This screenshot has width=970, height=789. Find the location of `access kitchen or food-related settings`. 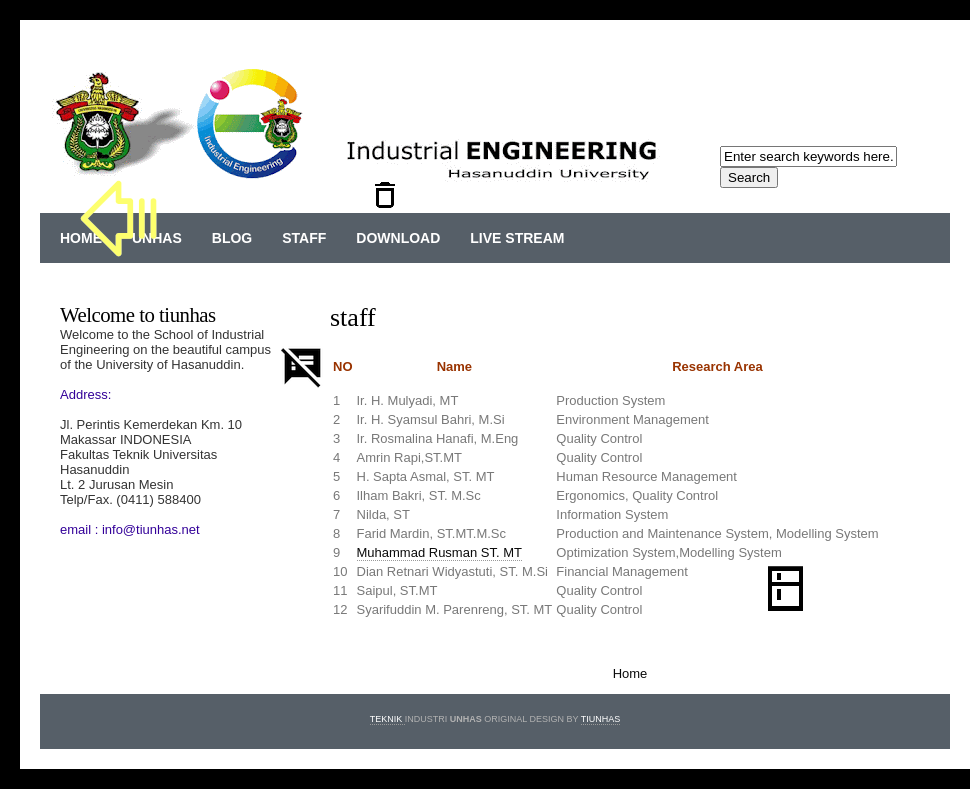

access kitchen or food-related settings is located at coordinates (785, 588).